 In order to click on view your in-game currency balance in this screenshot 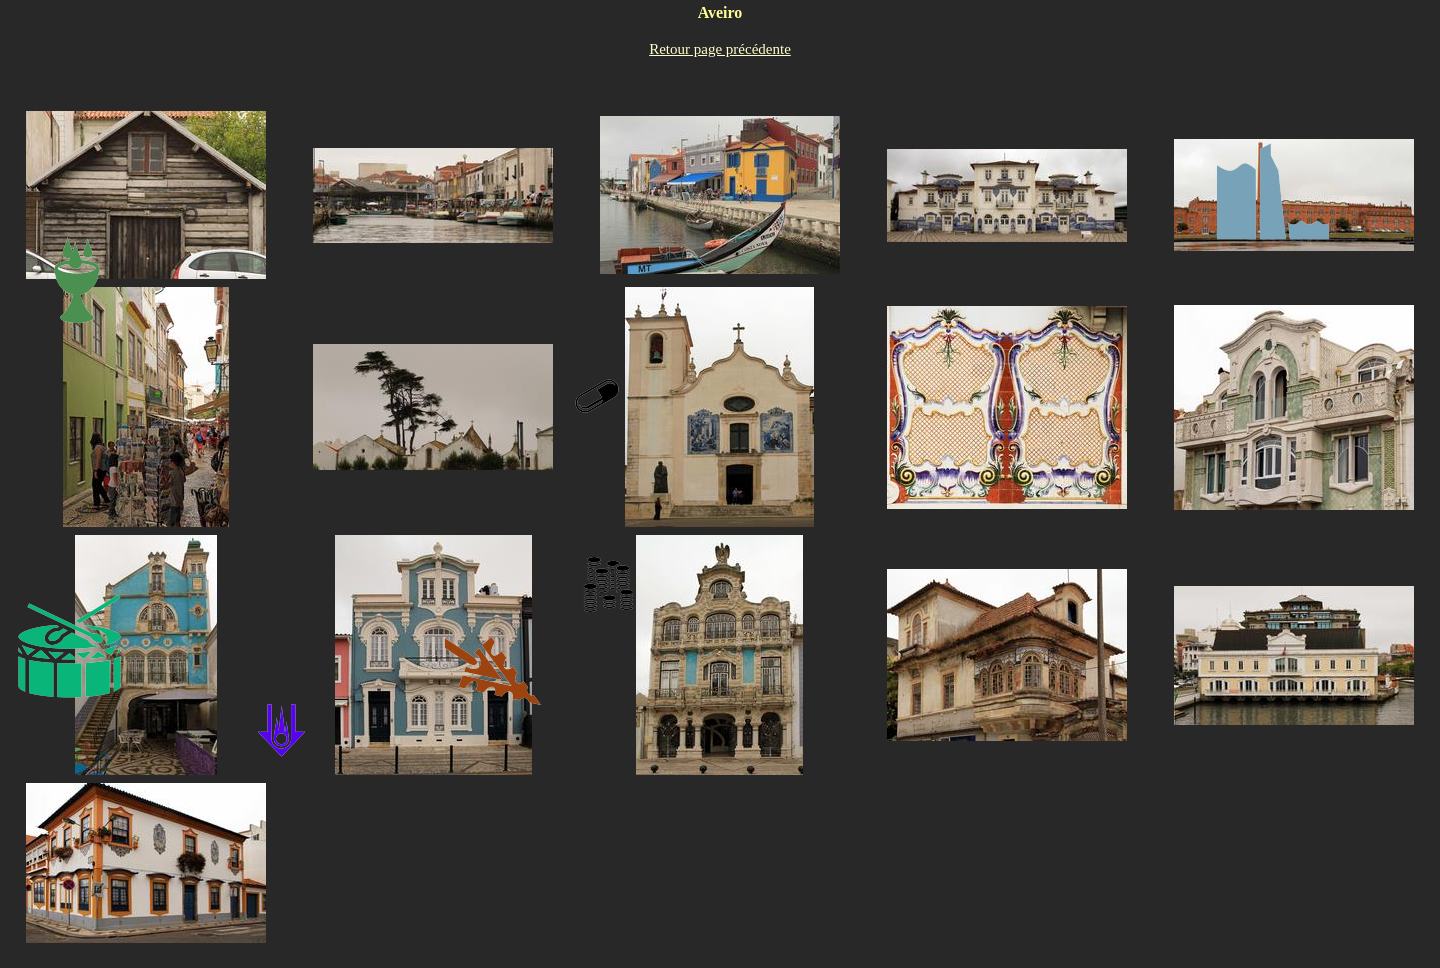, I will do `click(608, 584)`.